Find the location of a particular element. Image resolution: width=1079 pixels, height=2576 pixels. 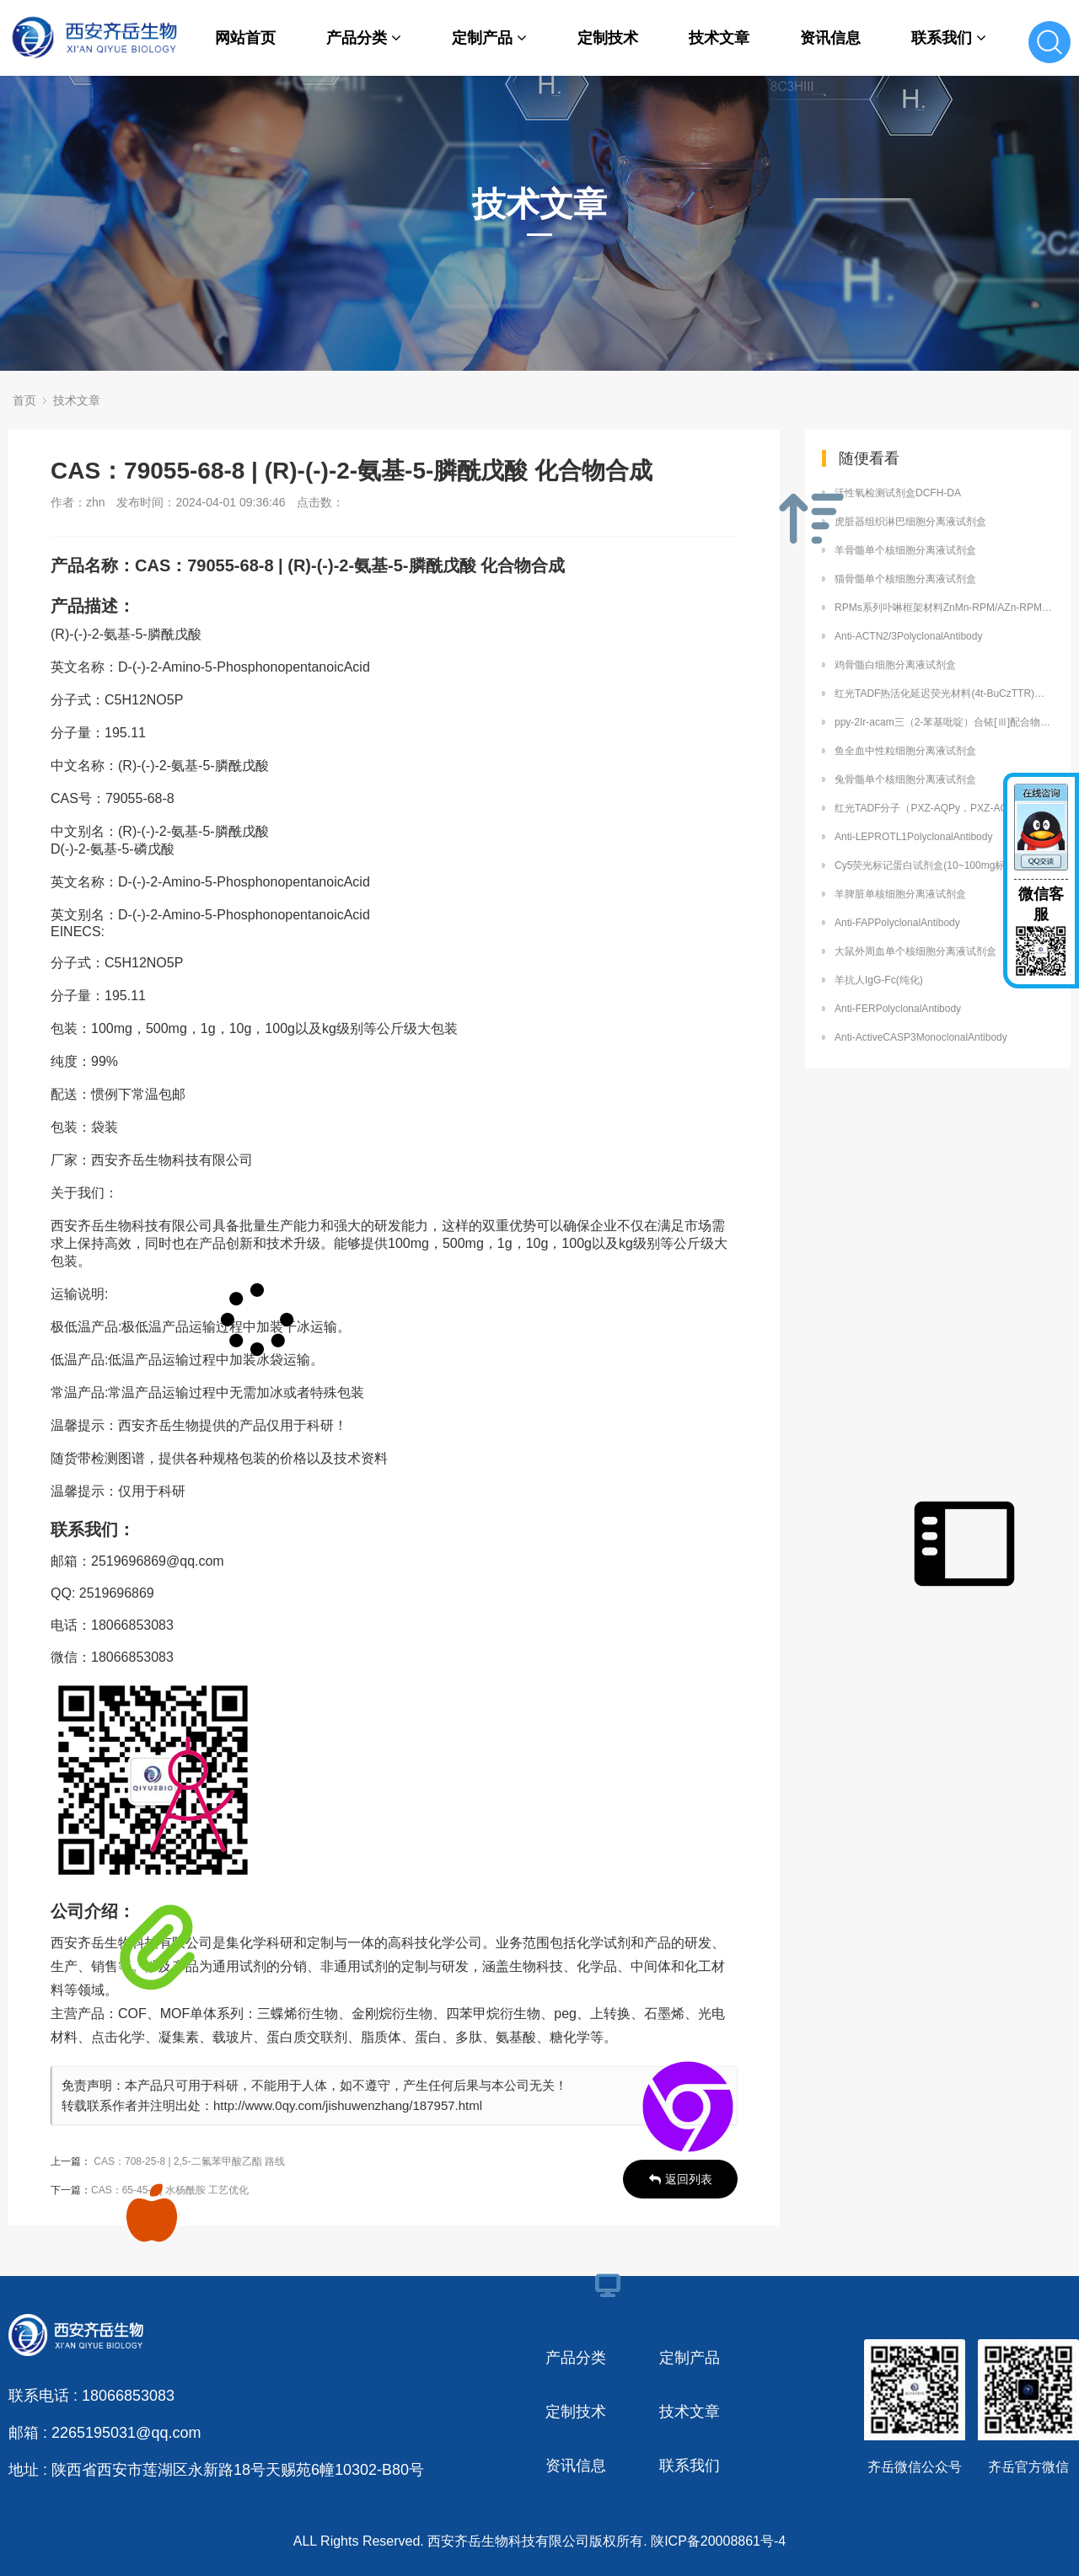

attach a file to your message is located at coordinates (159, 1949).